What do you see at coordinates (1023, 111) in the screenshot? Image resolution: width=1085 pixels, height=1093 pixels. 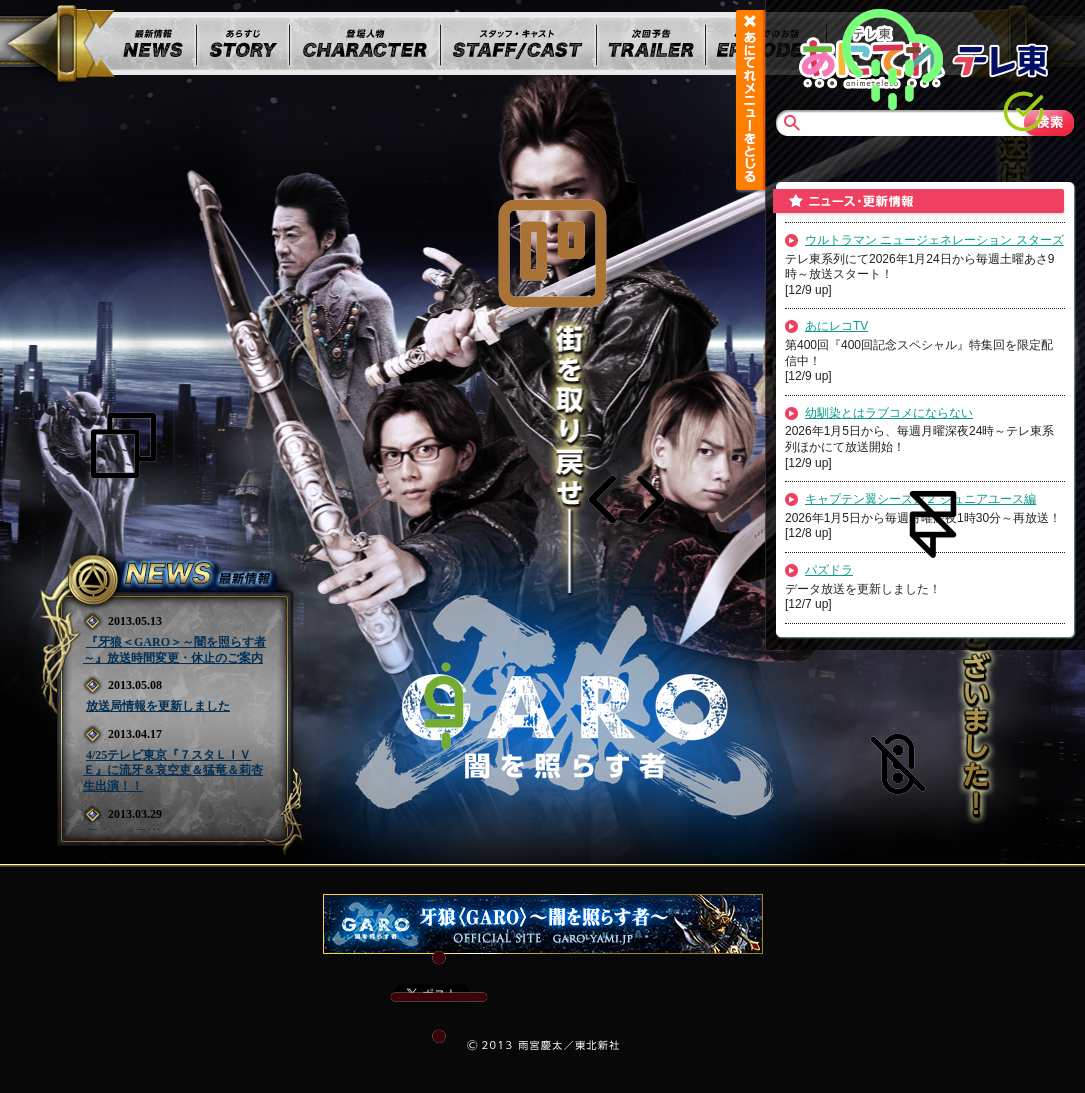 I see `indicates task or action completed successfully` at bounding box center [1023, 111].